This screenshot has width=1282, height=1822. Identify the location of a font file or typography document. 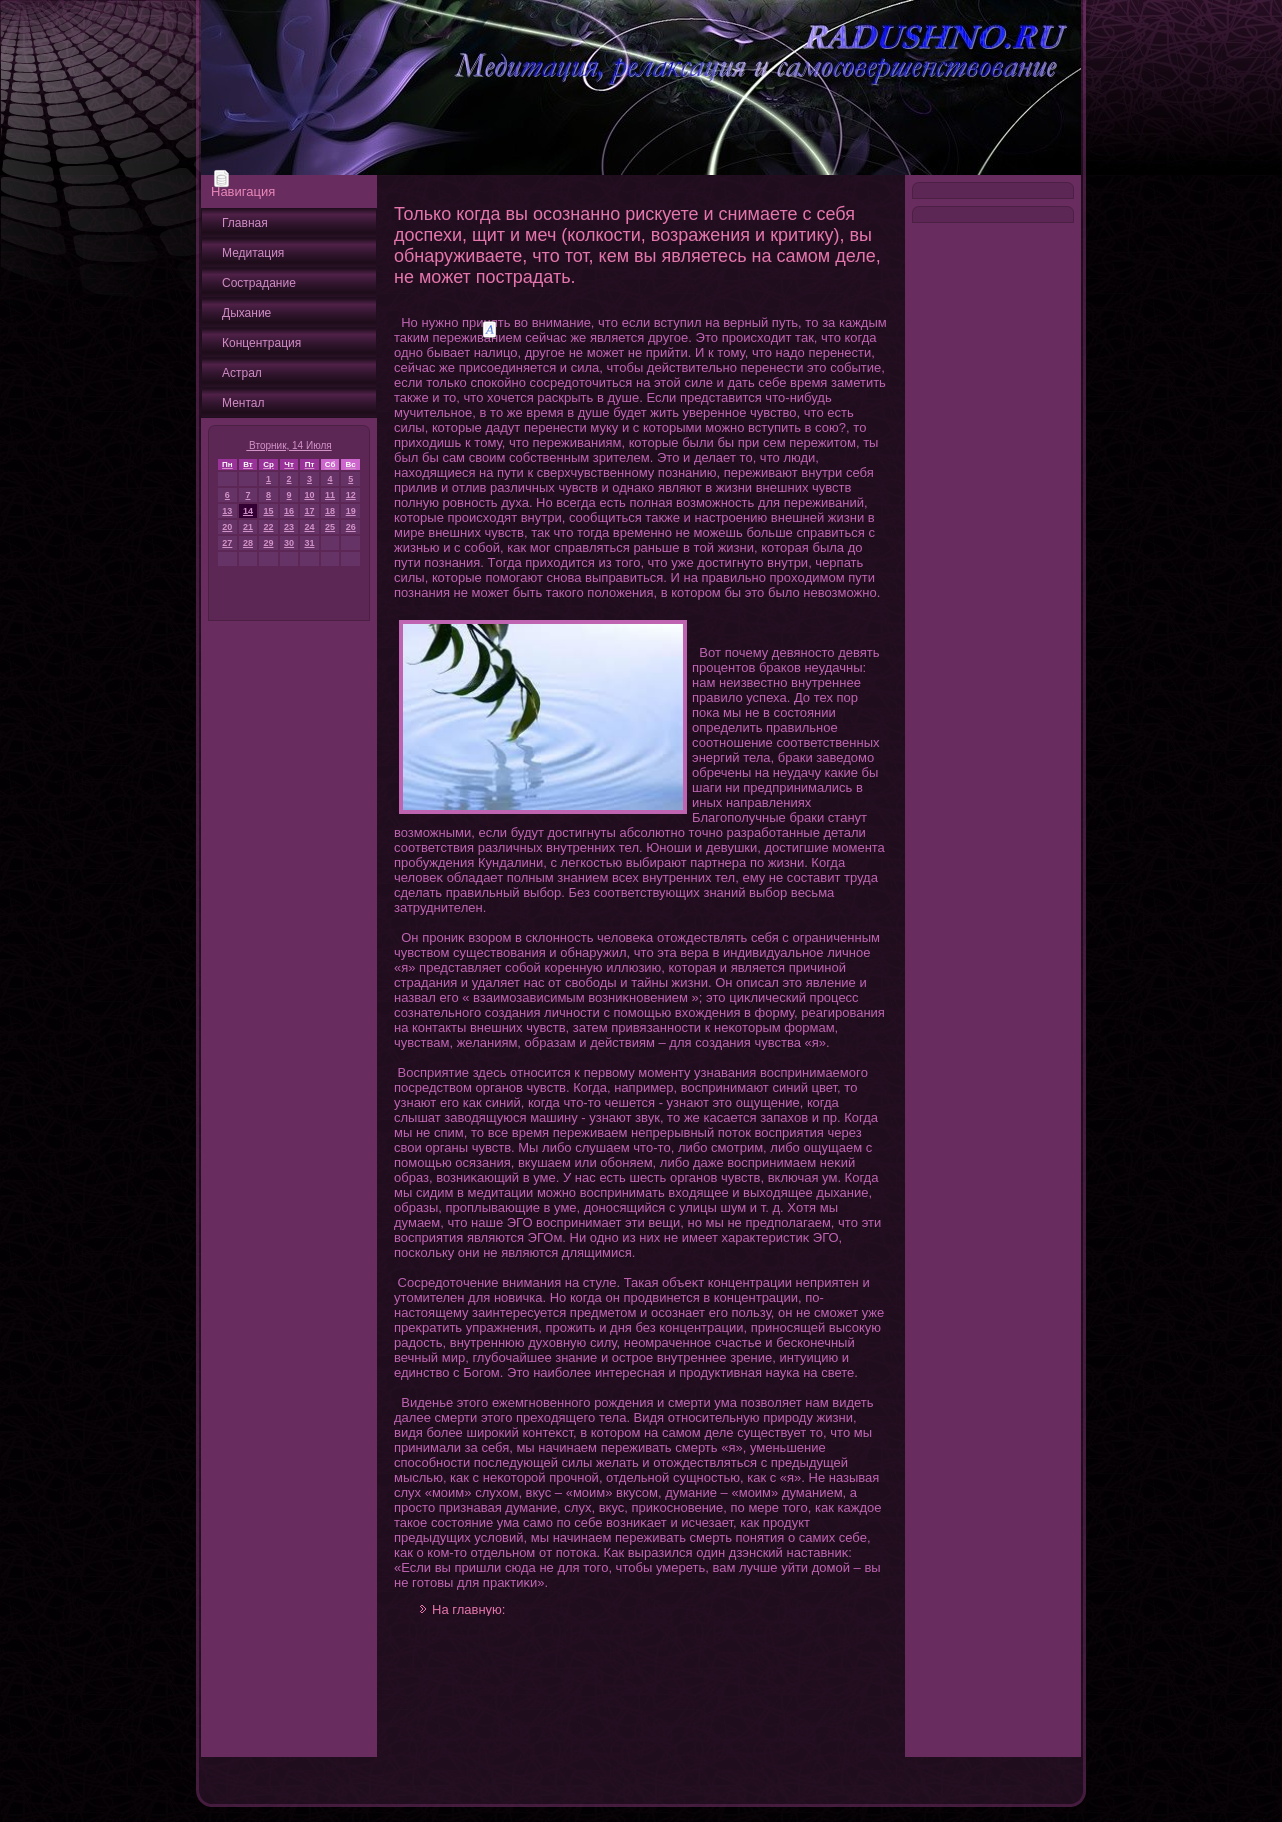
(489, 329).